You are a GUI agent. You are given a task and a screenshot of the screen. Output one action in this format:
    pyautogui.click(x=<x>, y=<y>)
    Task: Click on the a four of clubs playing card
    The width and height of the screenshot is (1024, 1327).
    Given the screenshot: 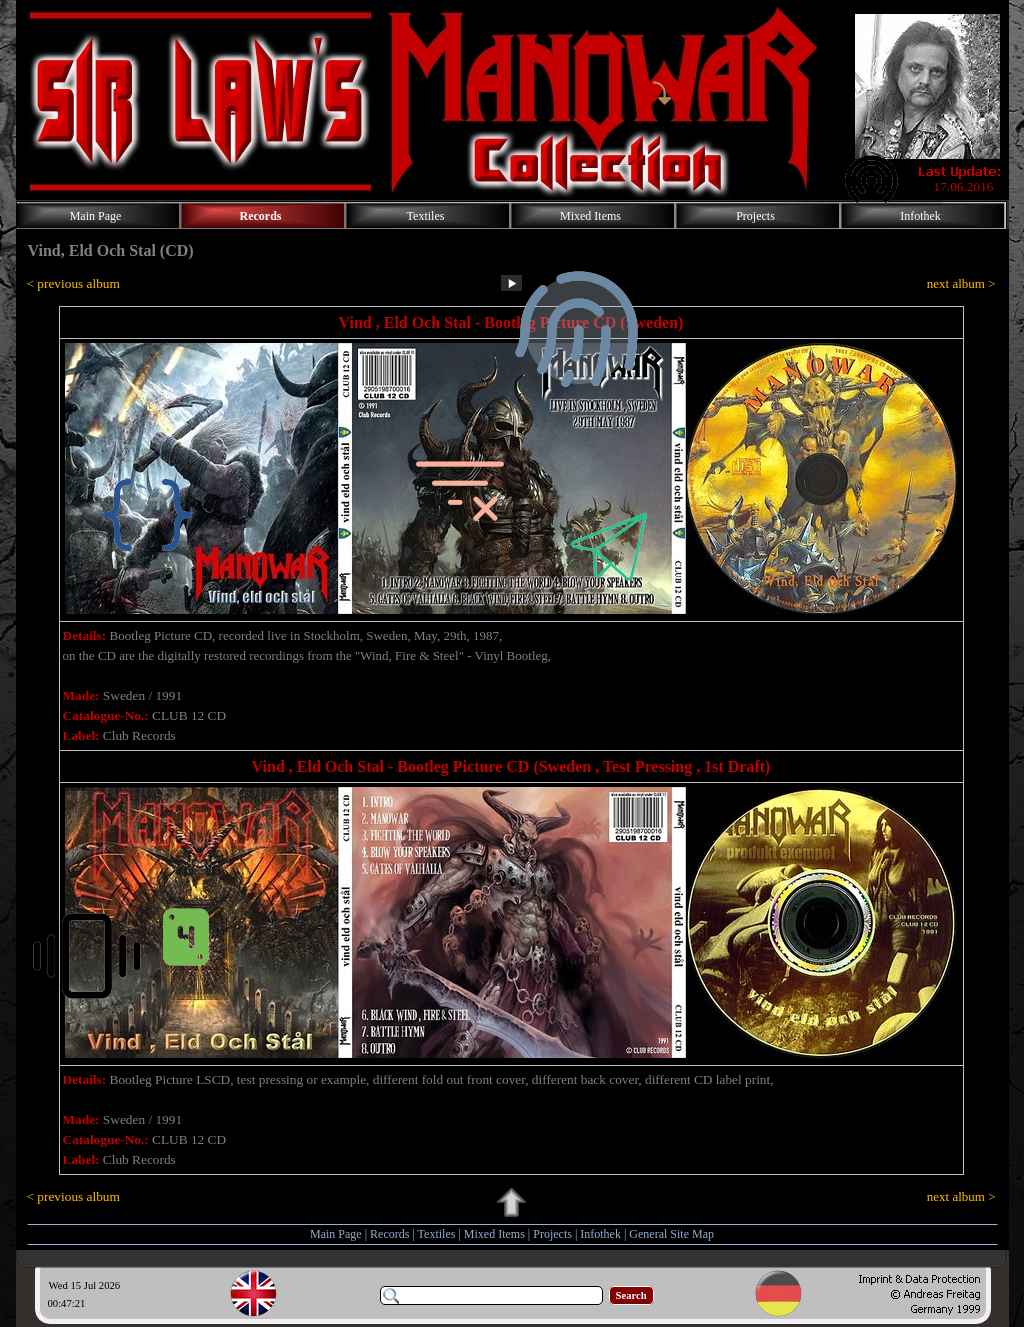 What is the action you would take?
    pyautogui.click(x=186, y=937)
    